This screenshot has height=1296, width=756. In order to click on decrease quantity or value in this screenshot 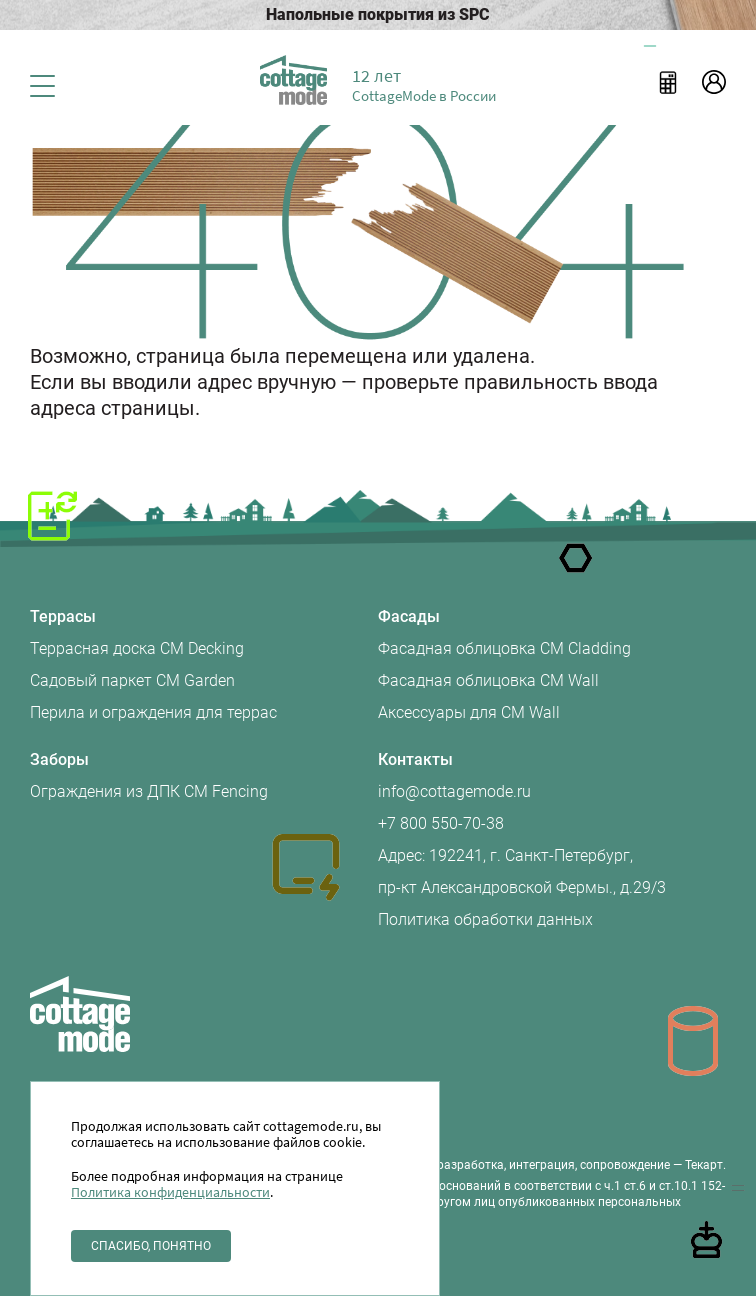, I will do `click(650, 46)`.